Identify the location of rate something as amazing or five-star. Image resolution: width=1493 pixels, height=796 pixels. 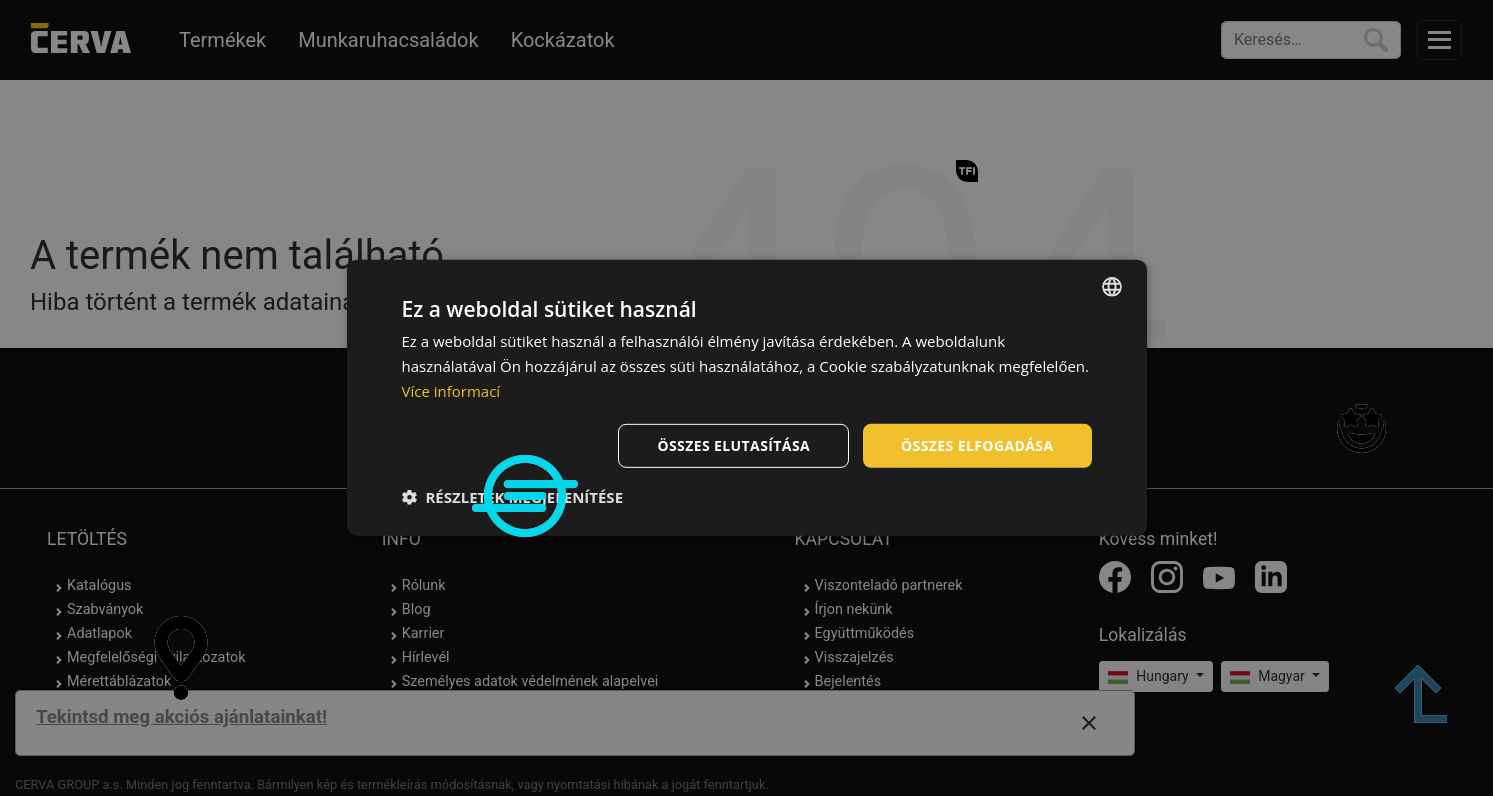
(1361, 428).